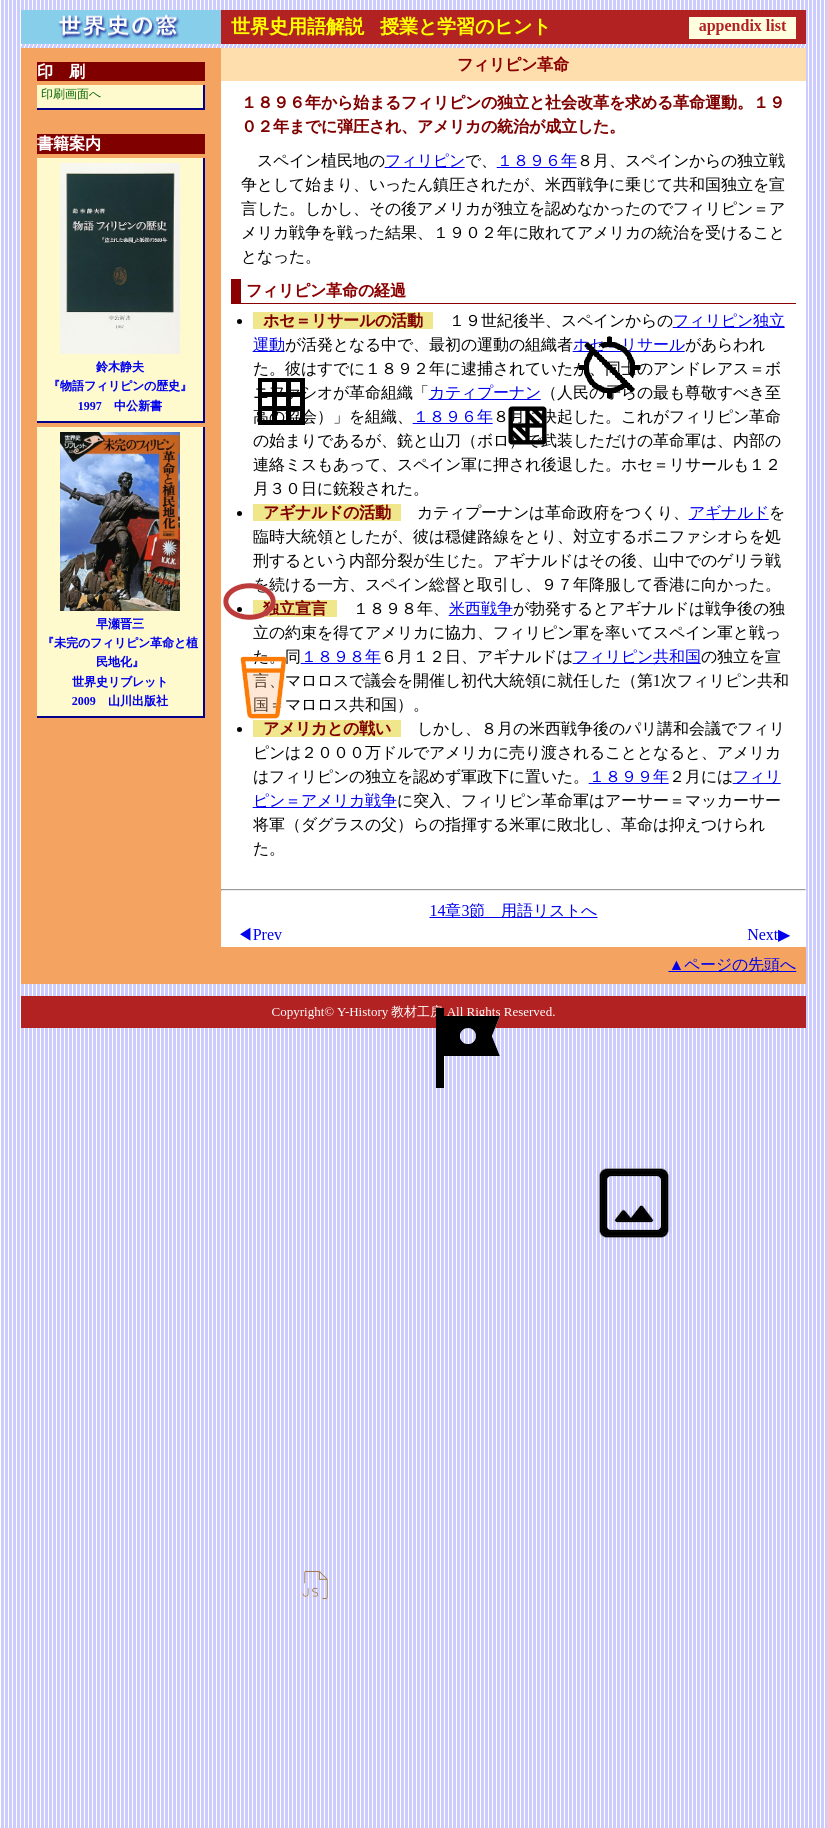 The width and height of the screenshot is (827, 1828). Describe the element at coordinates (609, 367) in the screenshot. I see `GPS or location services are disabled` at that location.